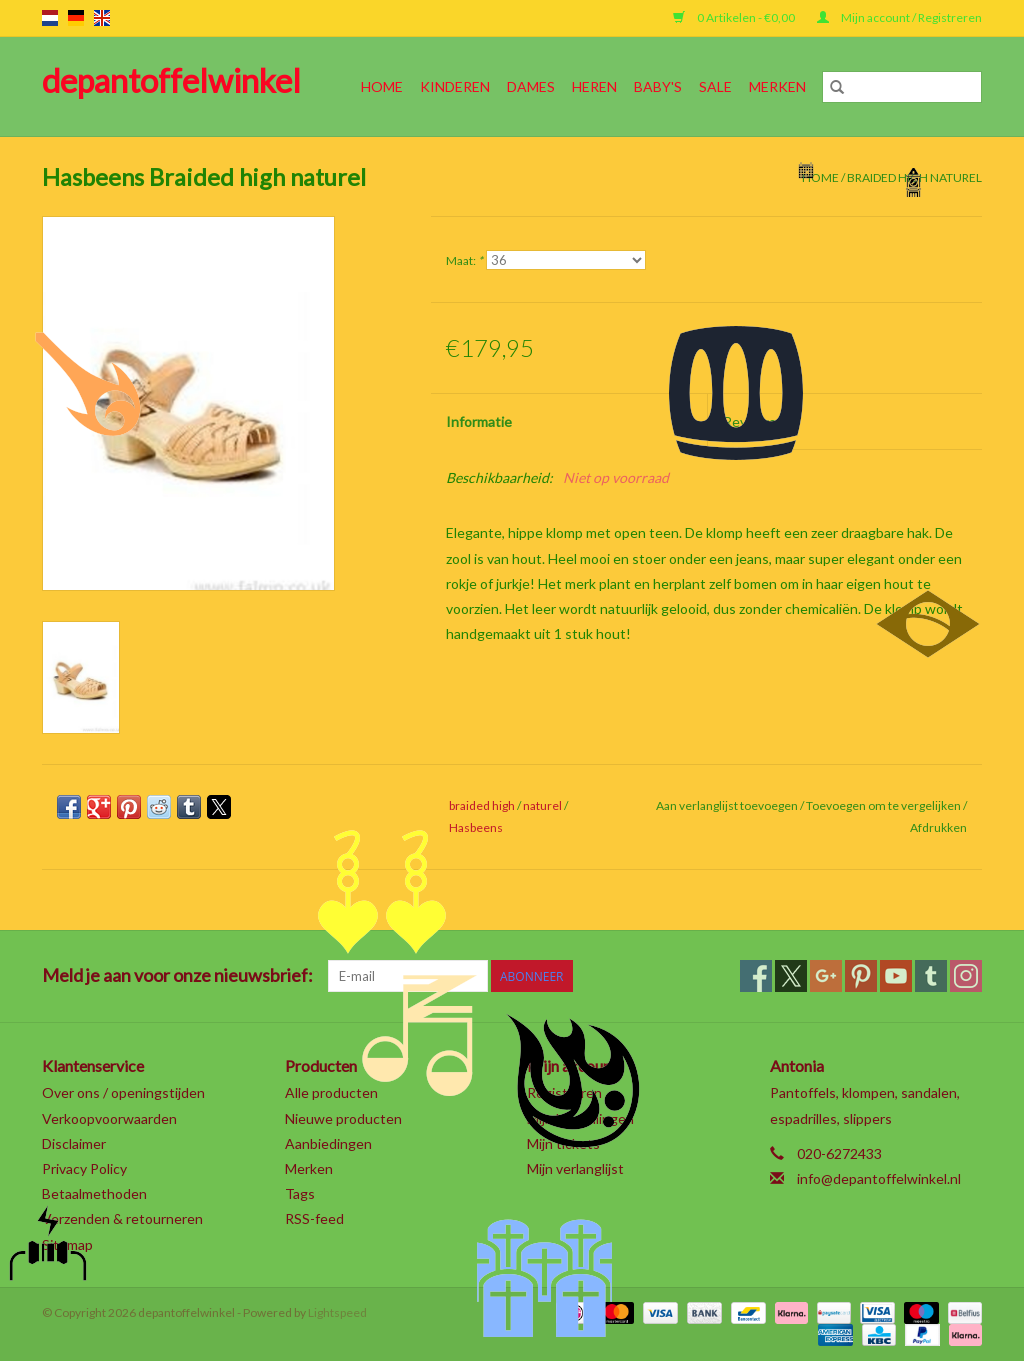  What do you see at coordinates (544, 1271) in the screenshot?
I see `access the graveyard or cemetery area in-game` at bounding box center [544, 1271].